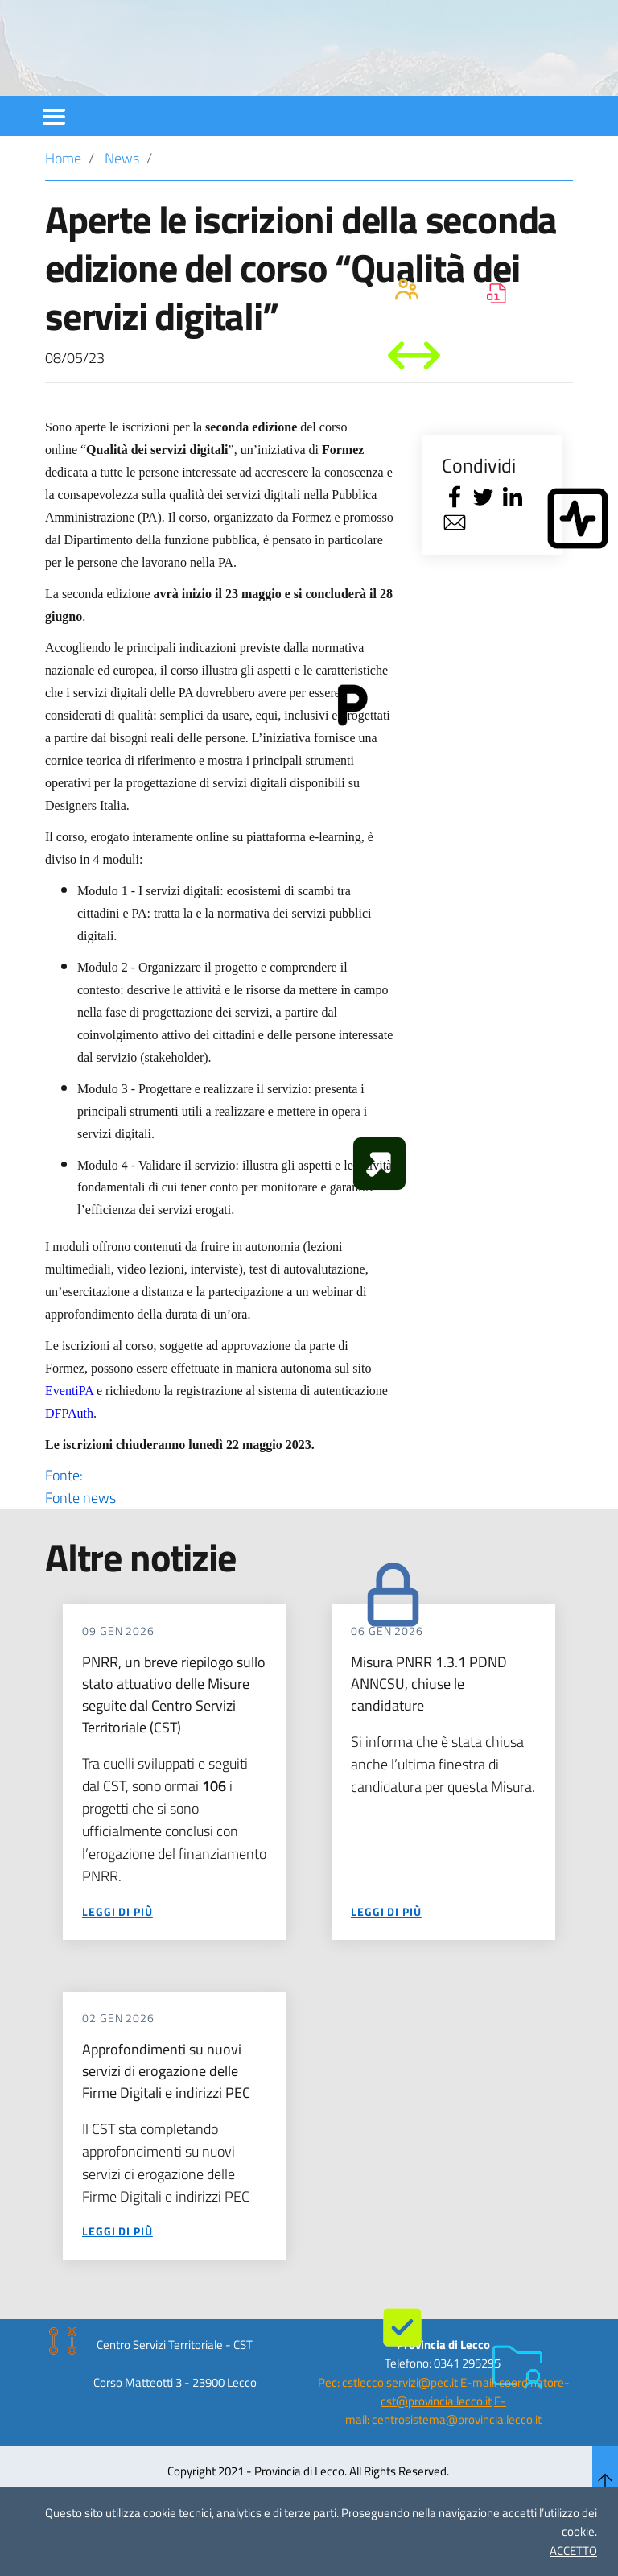 The height and width of the screenshot is (2576, 618). Describe the element at coordinates (379, 1163) in the screenshot. I see `open link in a new window or tab` at that location.